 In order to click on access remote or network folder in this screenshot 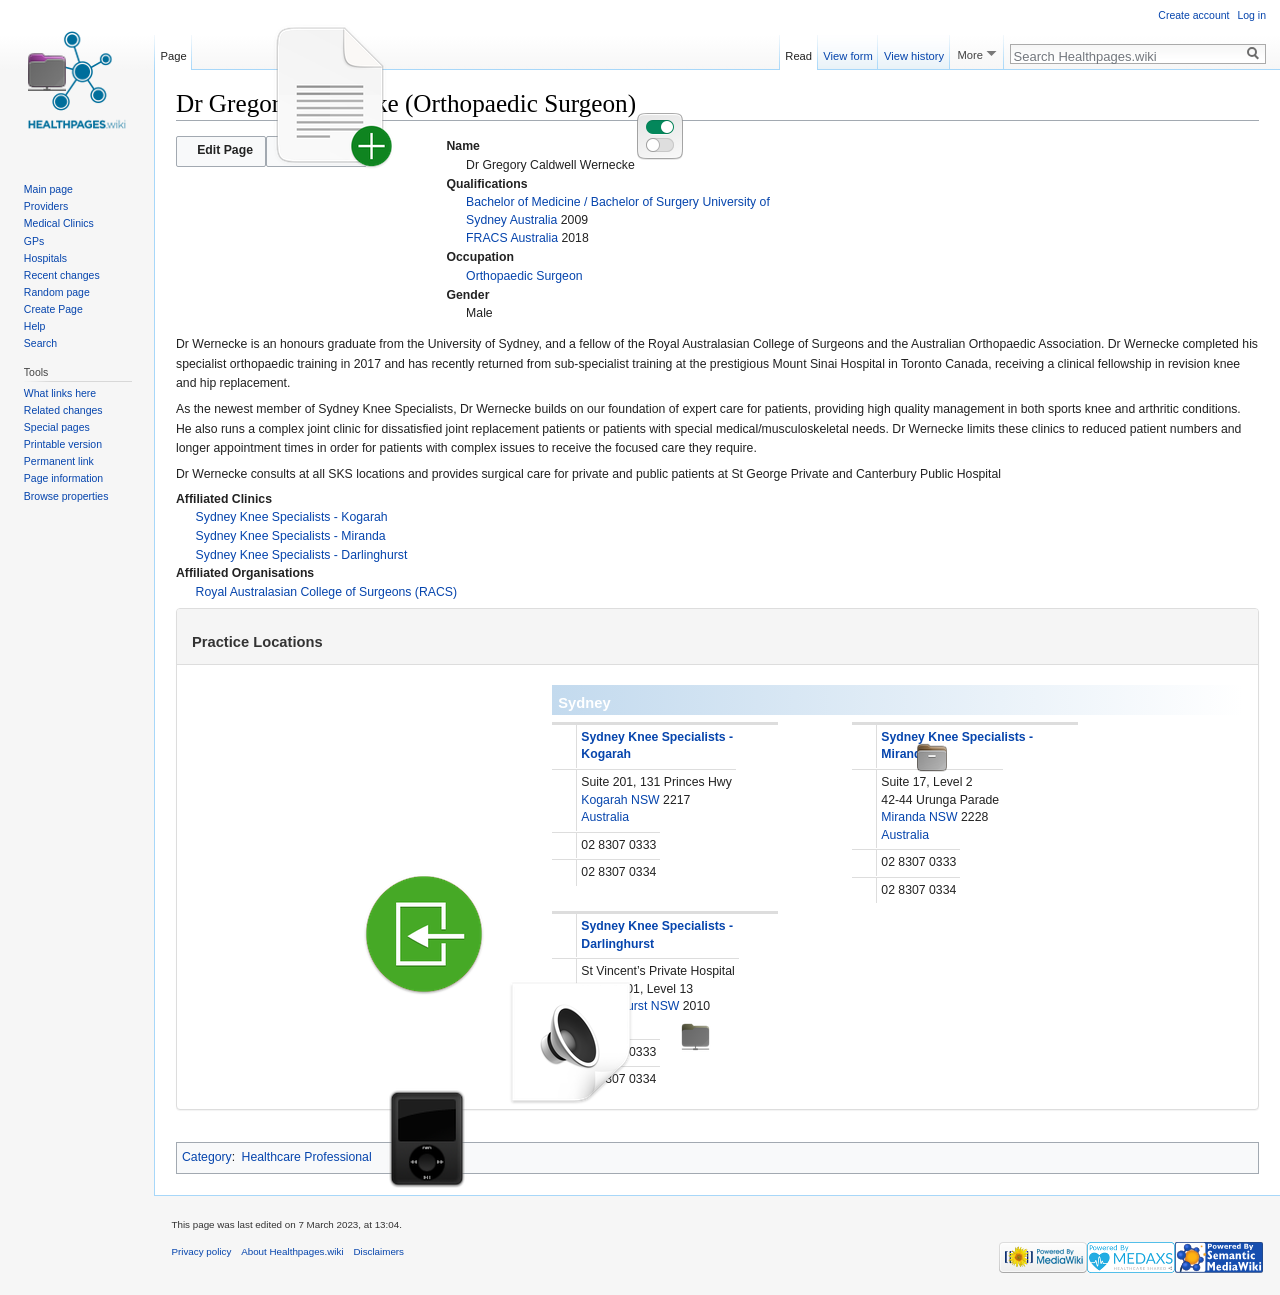, I will do `click(47, 72)`.